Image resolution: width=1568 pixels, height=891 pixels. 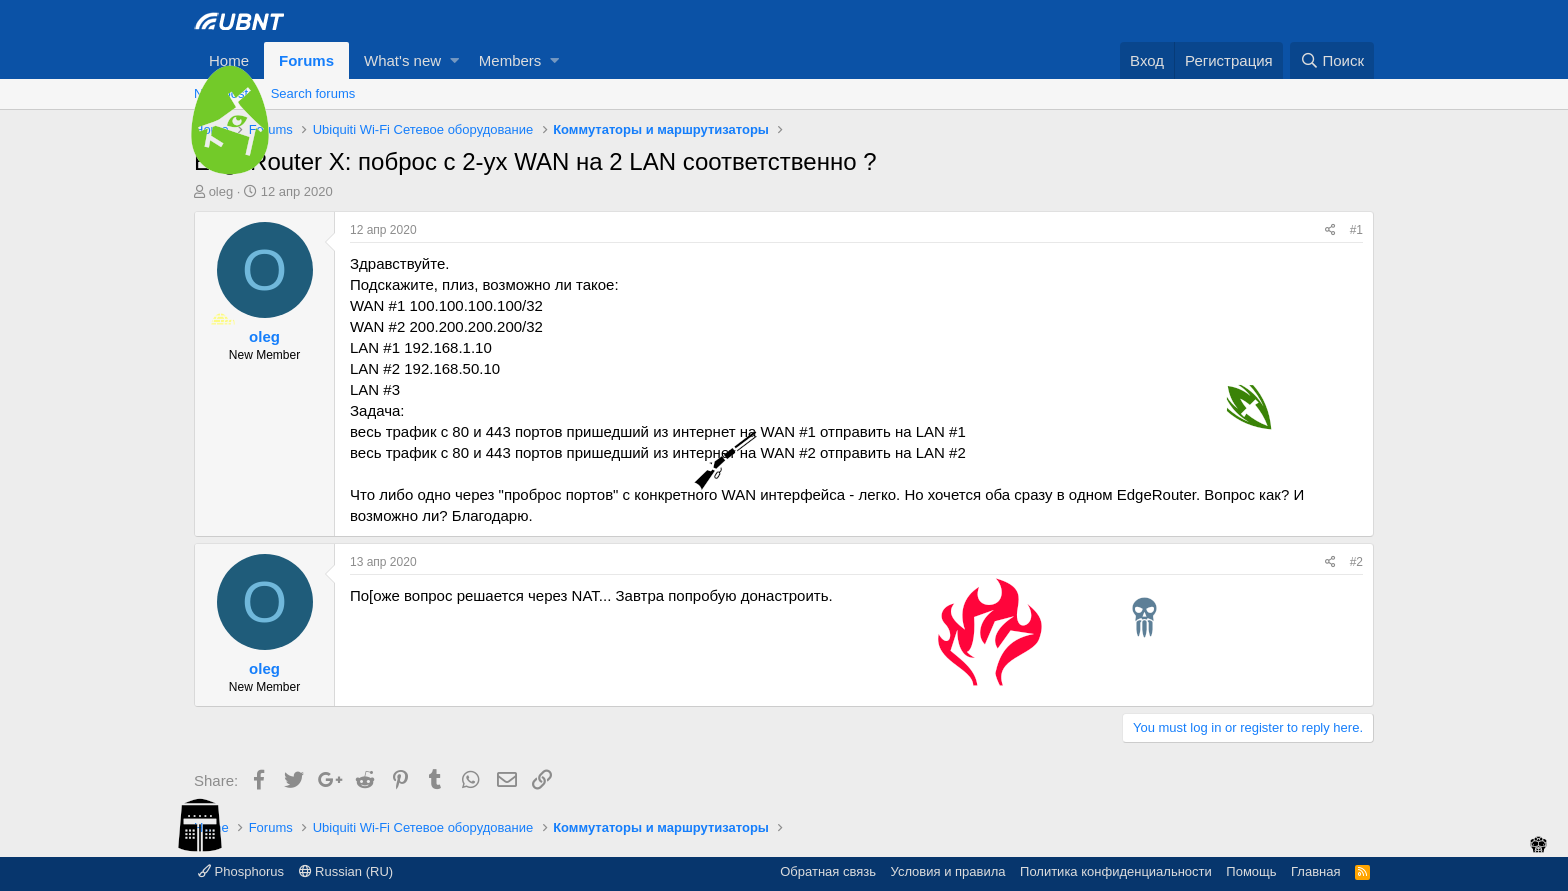 What do you see at coordinates (223, 319) in the screenshot?
I see `winter or arctic themed content` at bounding box center [223, 319].